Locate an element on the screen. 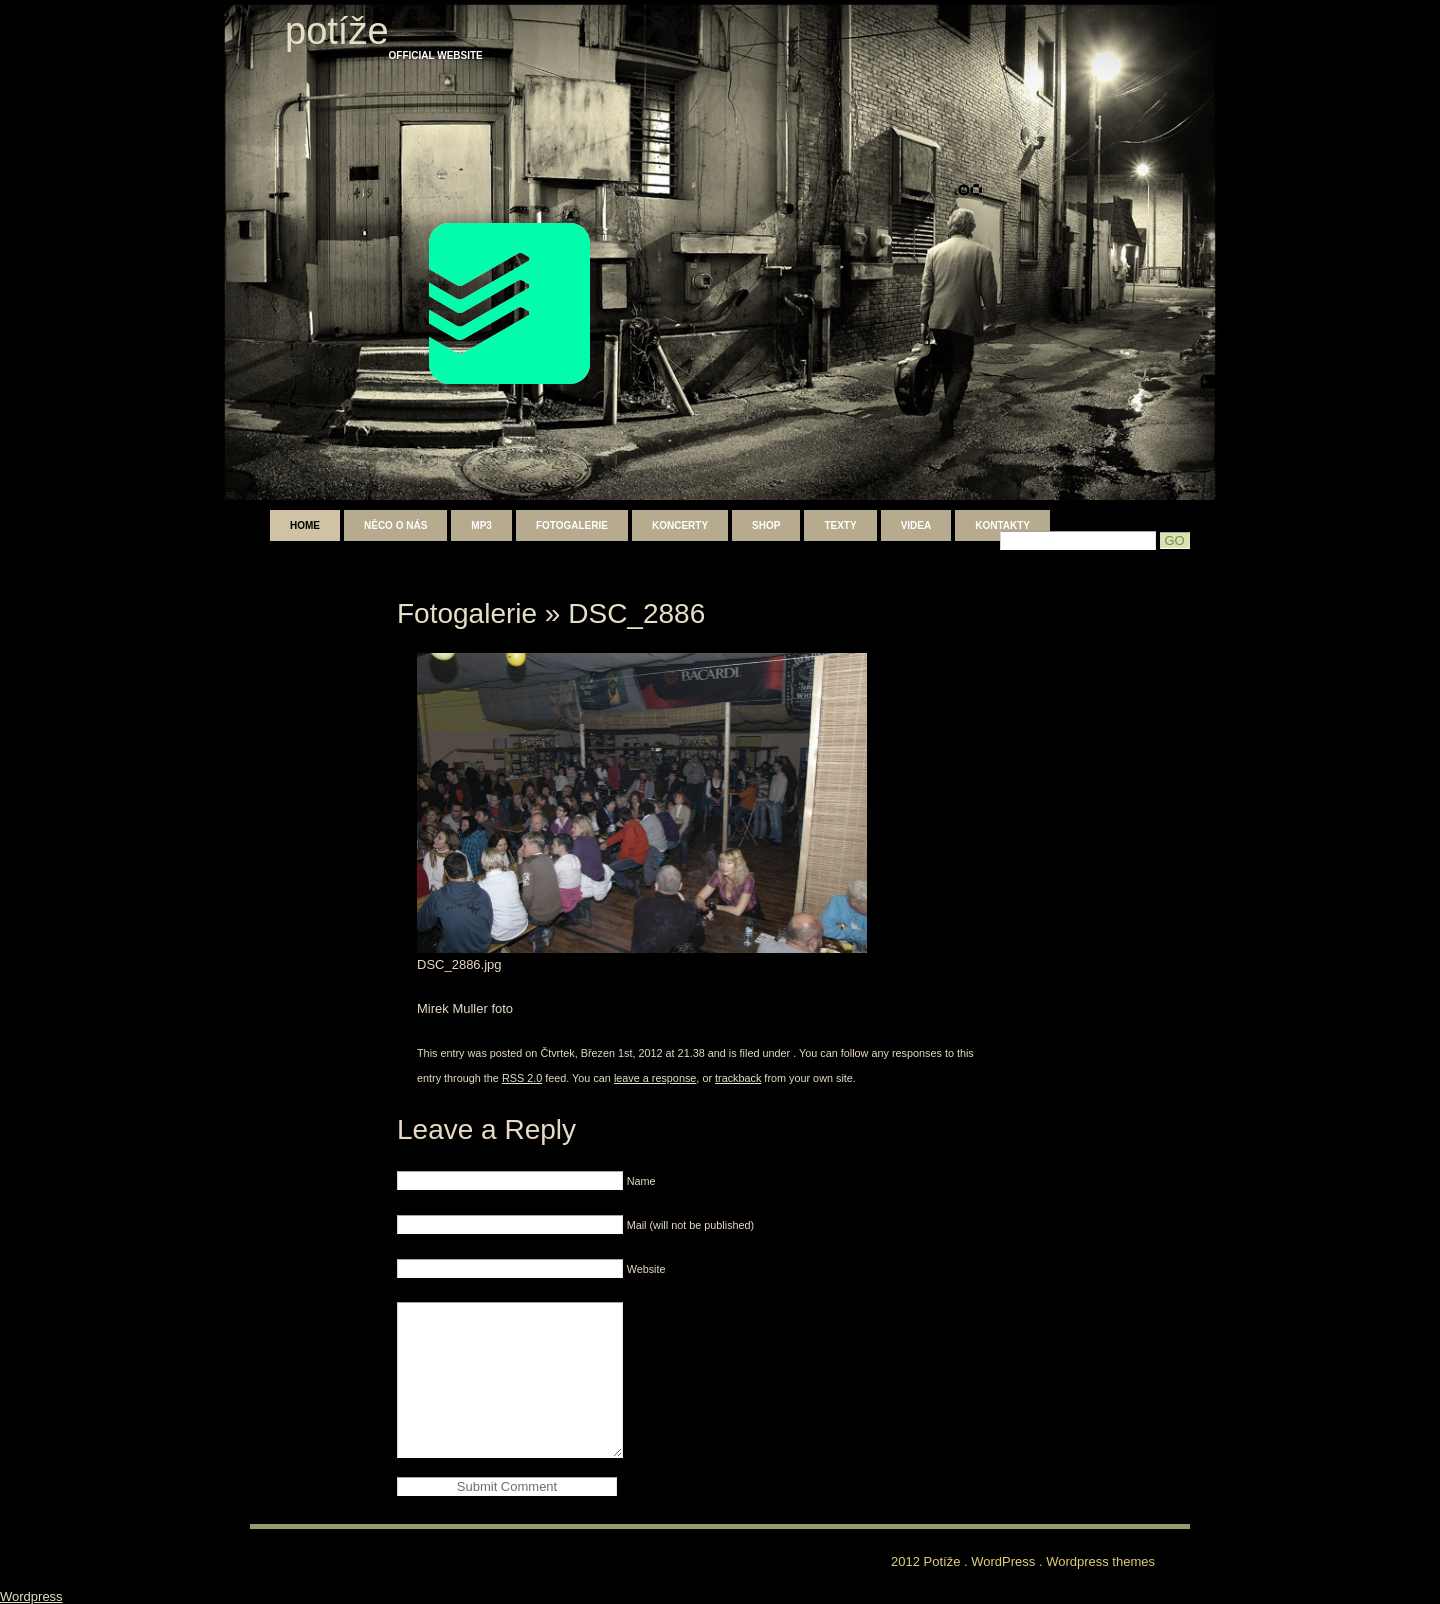 The width and height of the screenshot is (1440, 1604). open Todoist app is located at coordinates (509, 303).